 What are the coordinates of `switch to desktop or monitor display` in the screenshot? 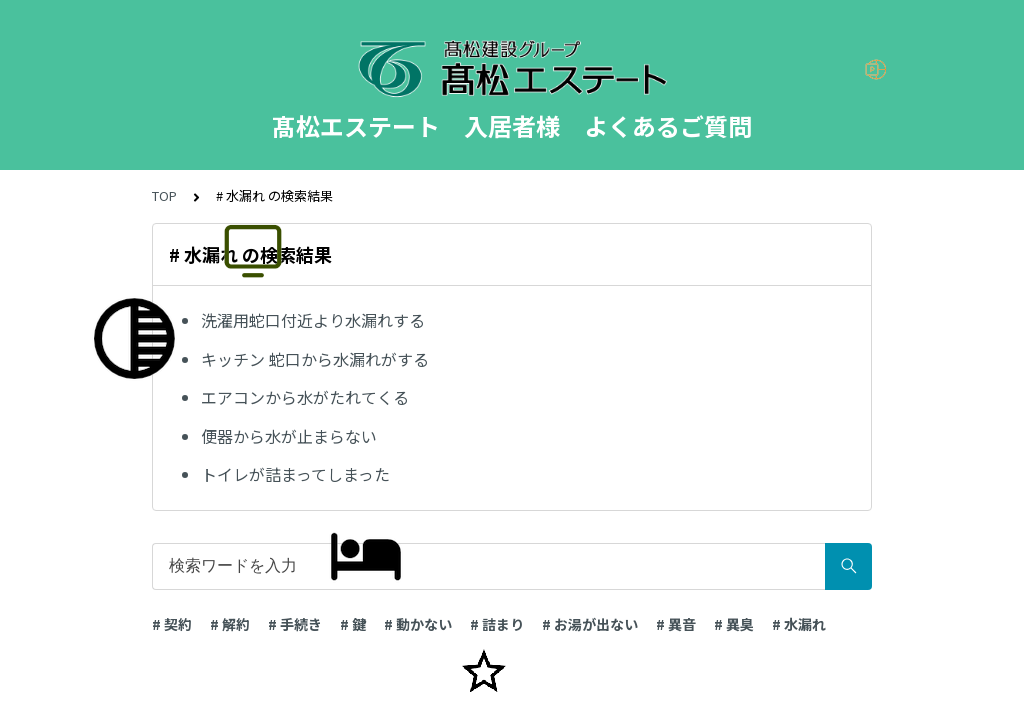 It's located at (253, 249).